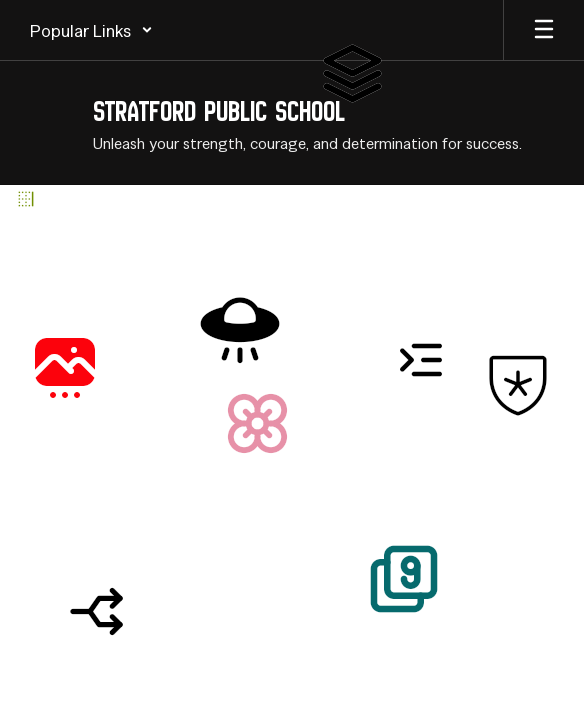 This screenshot has height=720, width=584. Describe the element at coordinates (352, 73) in the screenshot. I see `view stacked layers or content` at that location.